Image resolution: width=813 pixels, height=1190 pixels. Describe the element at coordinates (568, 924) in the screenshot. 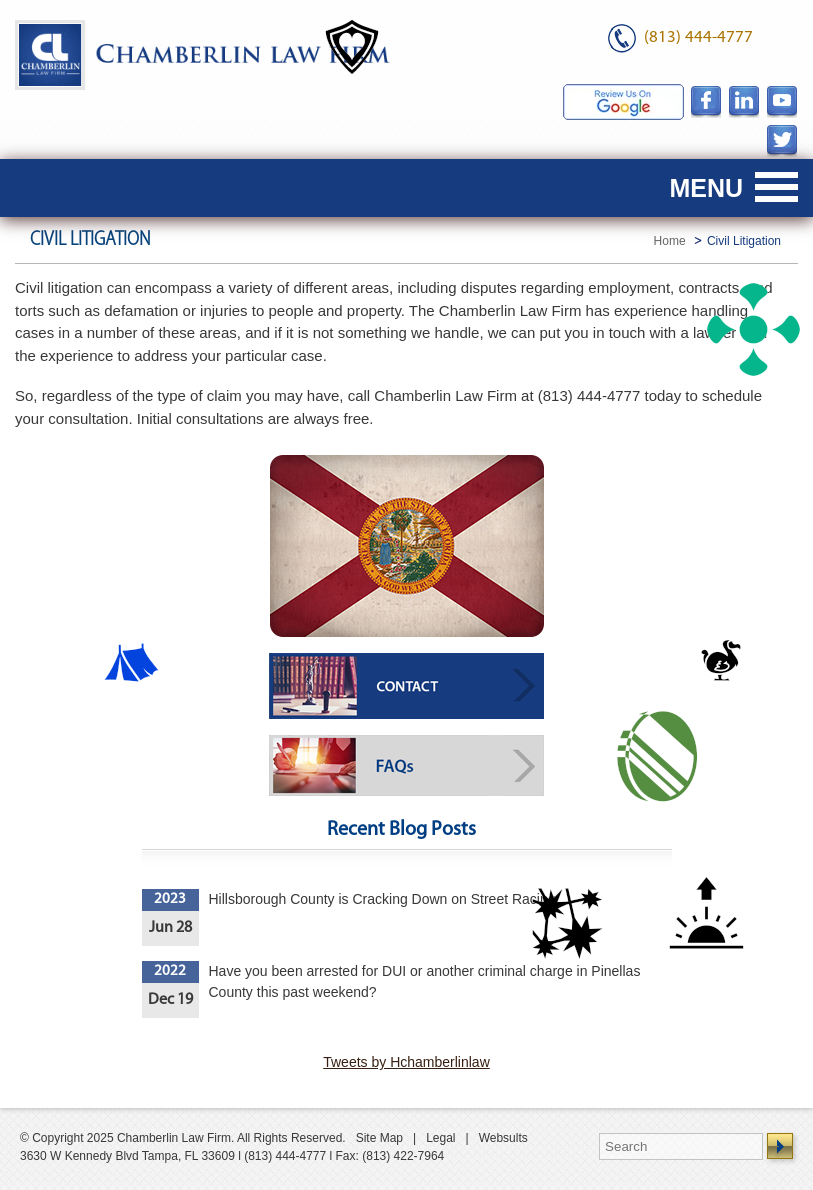

I see `indicates laser or energy weapon effect` at that location.